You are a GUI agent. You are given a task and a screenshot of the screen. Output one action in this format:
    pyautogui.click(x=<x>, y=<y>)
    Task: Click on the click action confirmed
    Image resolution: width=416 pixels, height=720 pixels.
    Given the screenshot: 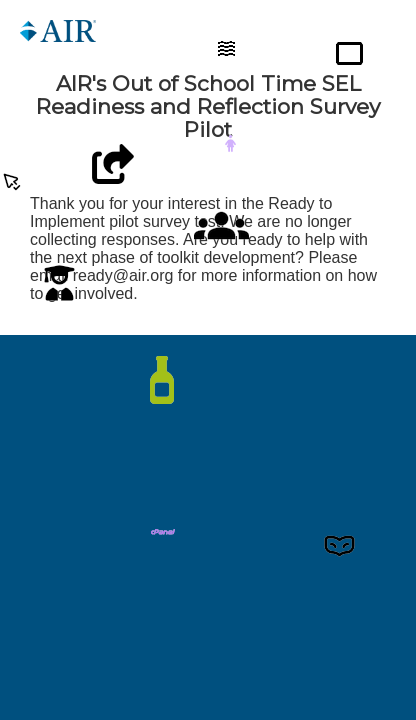 What is the action you would take?
    pyautogui.click(x=11, y=181)
    